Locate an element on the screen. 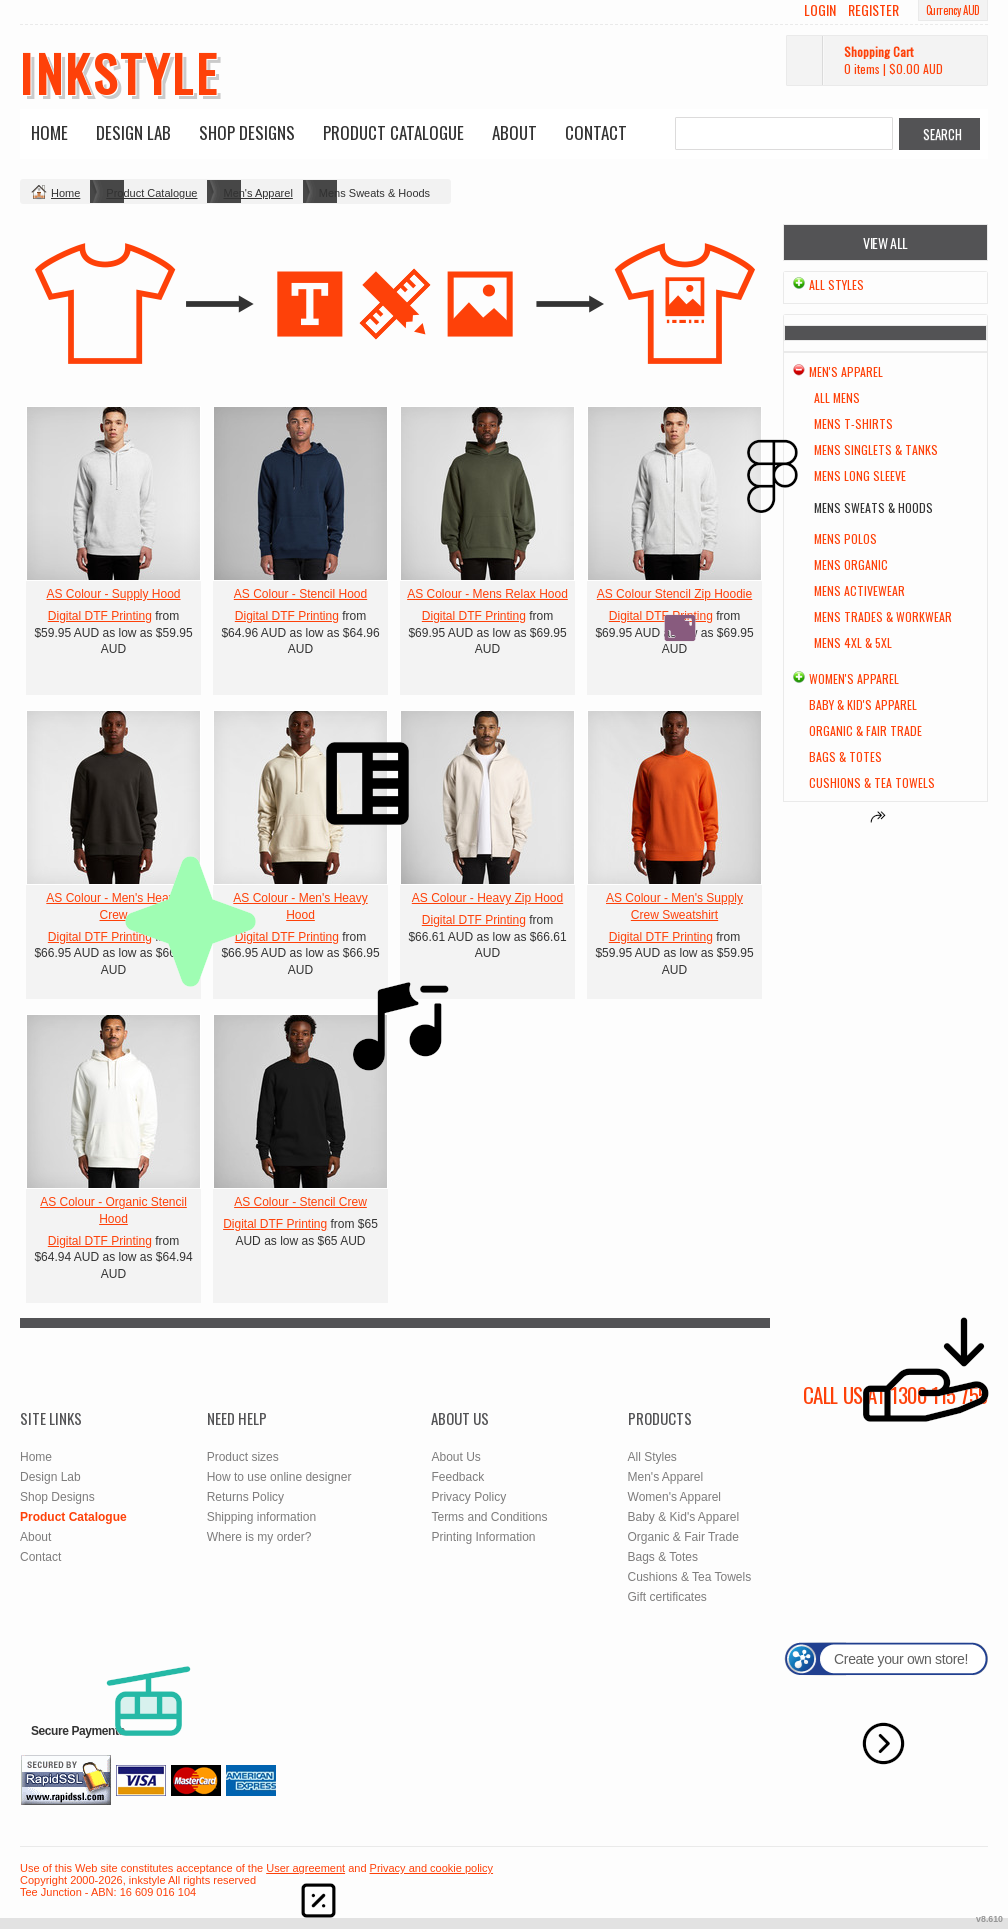 The width and height of the screenshot is (1008, 1929). open Figma design file is located at coordinates (771, 475).